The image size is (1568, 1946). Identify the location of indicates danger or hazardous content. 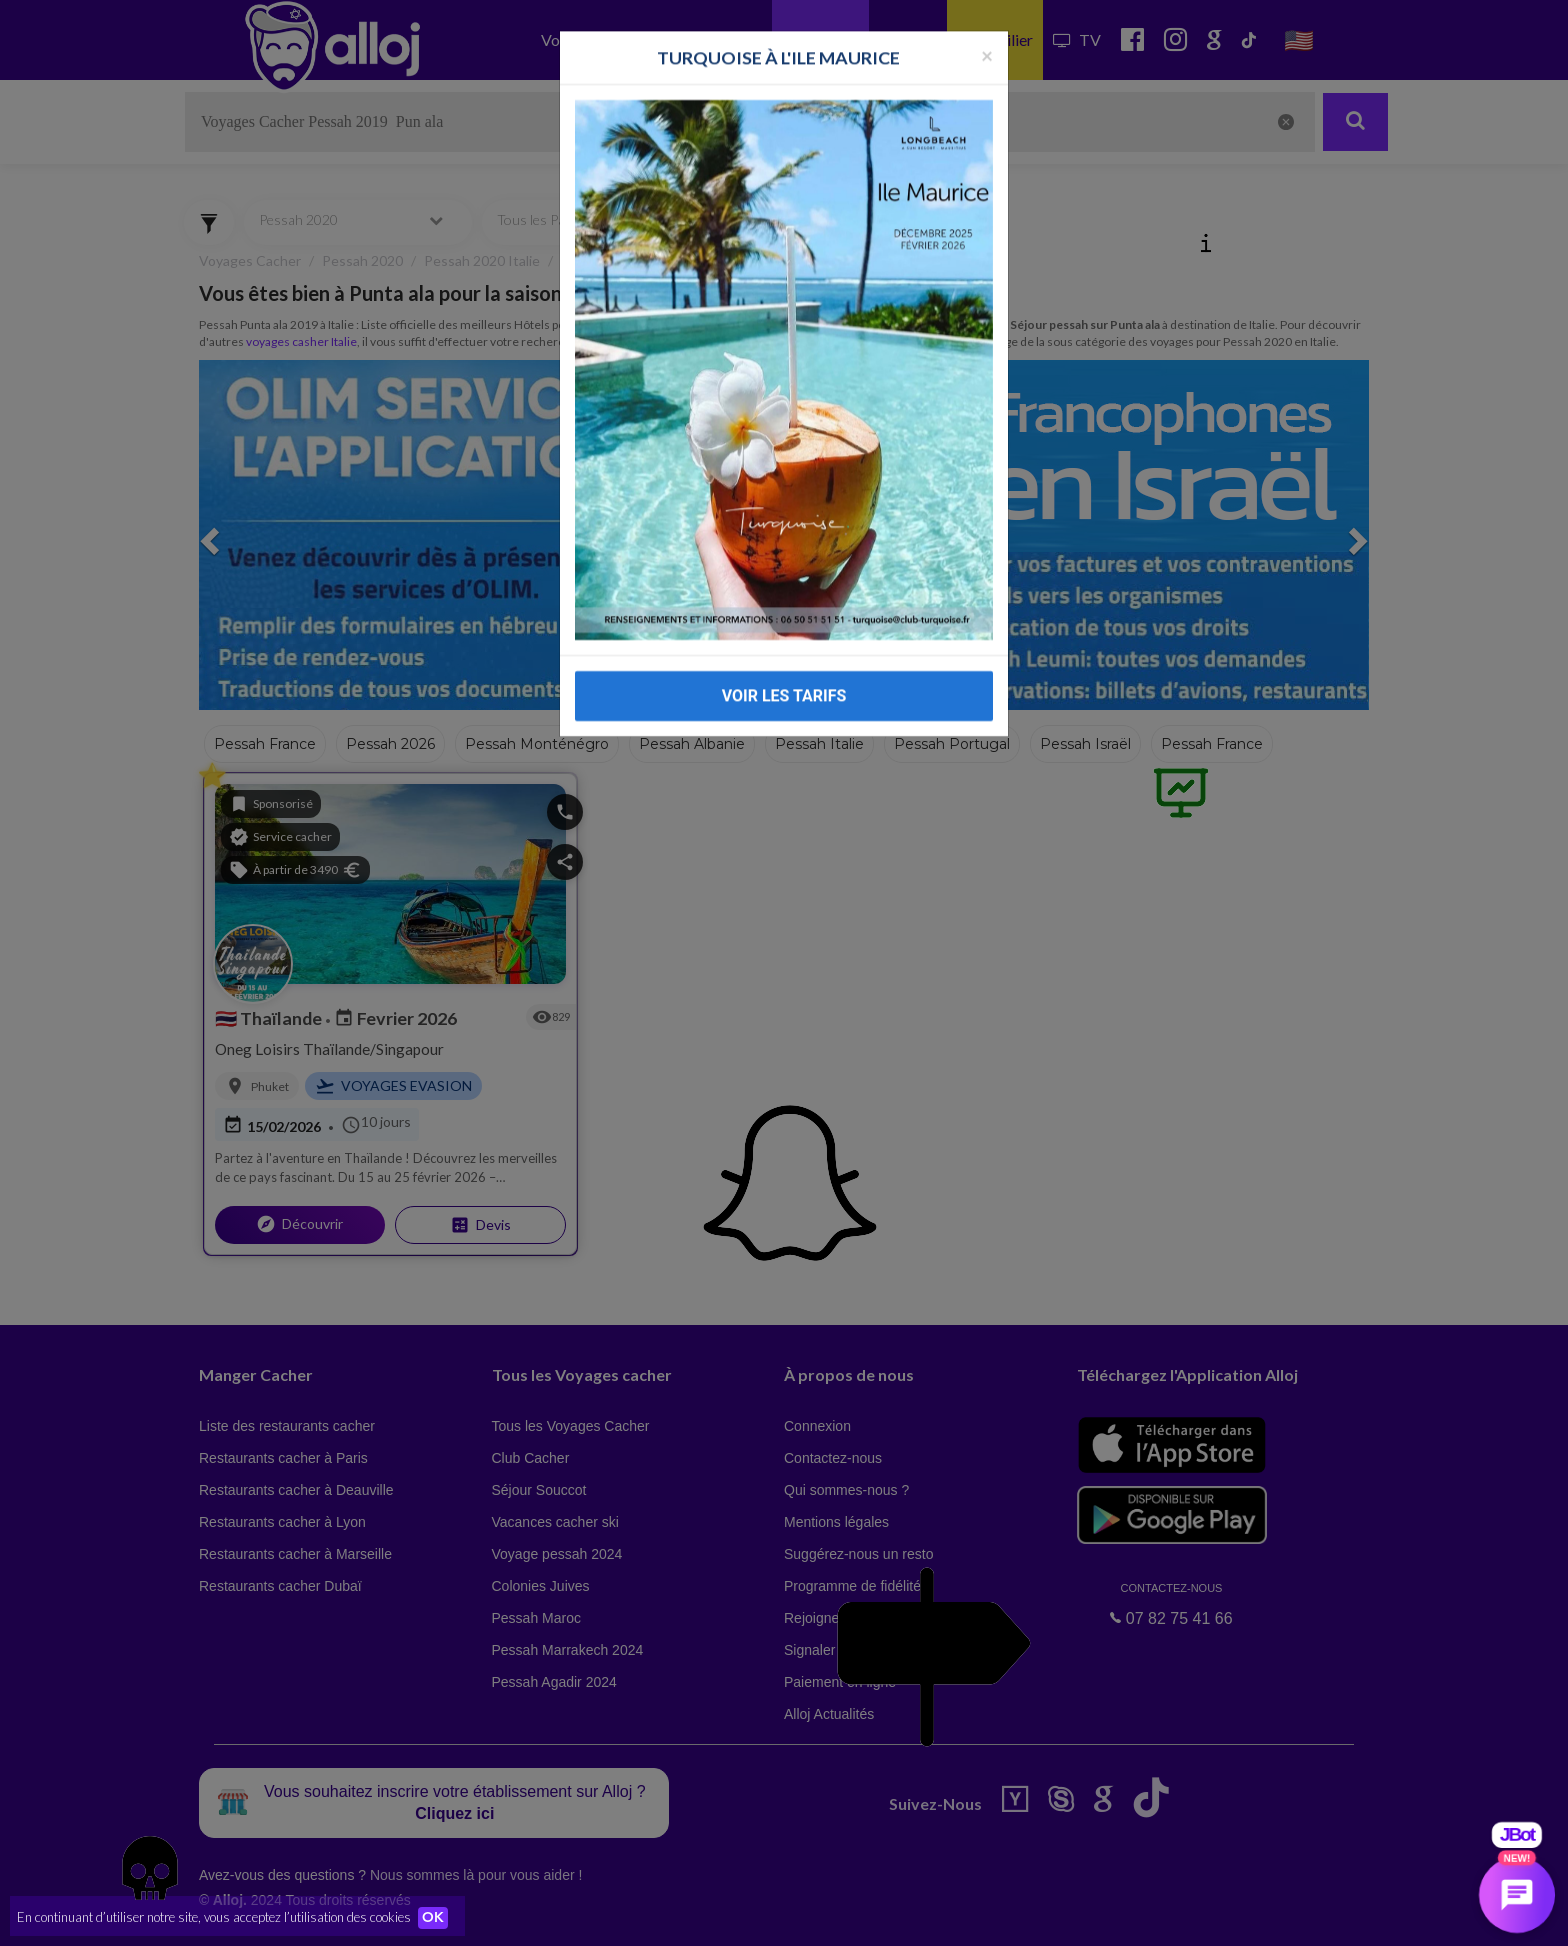
(150, 1868).